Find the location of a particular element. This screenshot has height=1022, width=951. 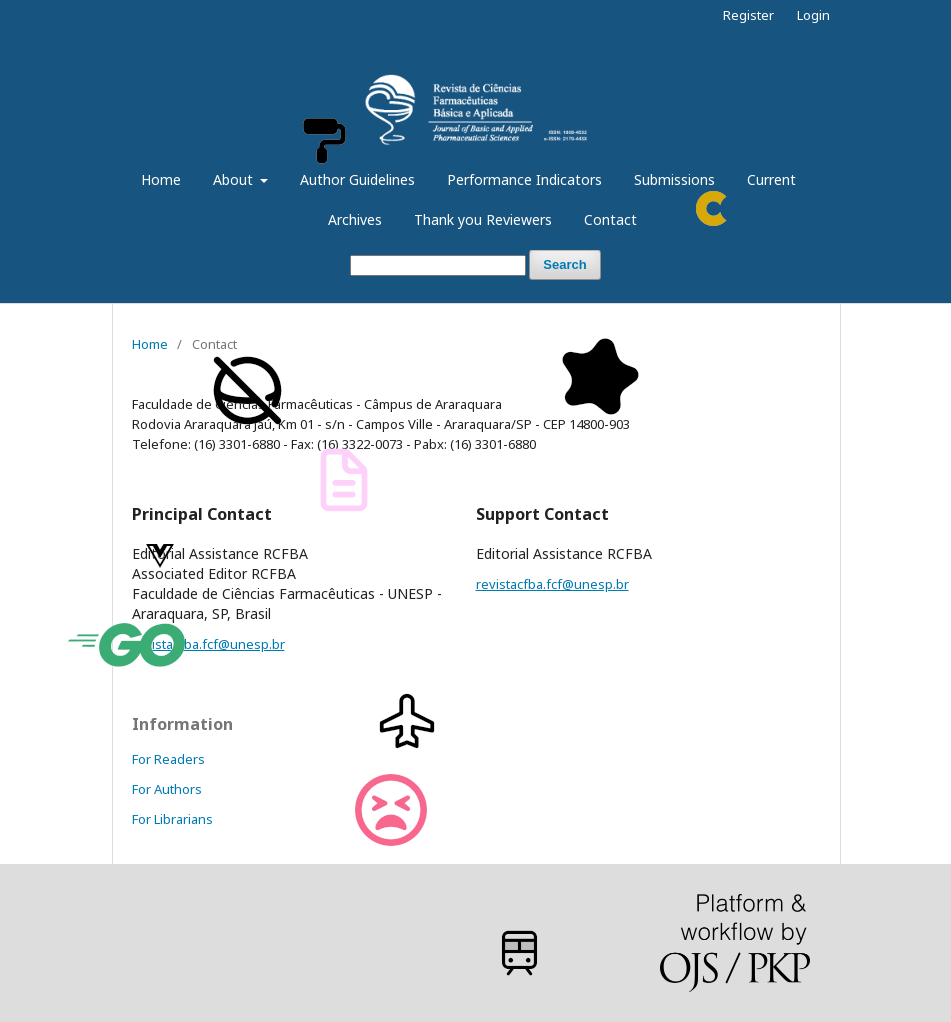

indicates user fatigue or exhaustion status is located at coordinates (391, 810).